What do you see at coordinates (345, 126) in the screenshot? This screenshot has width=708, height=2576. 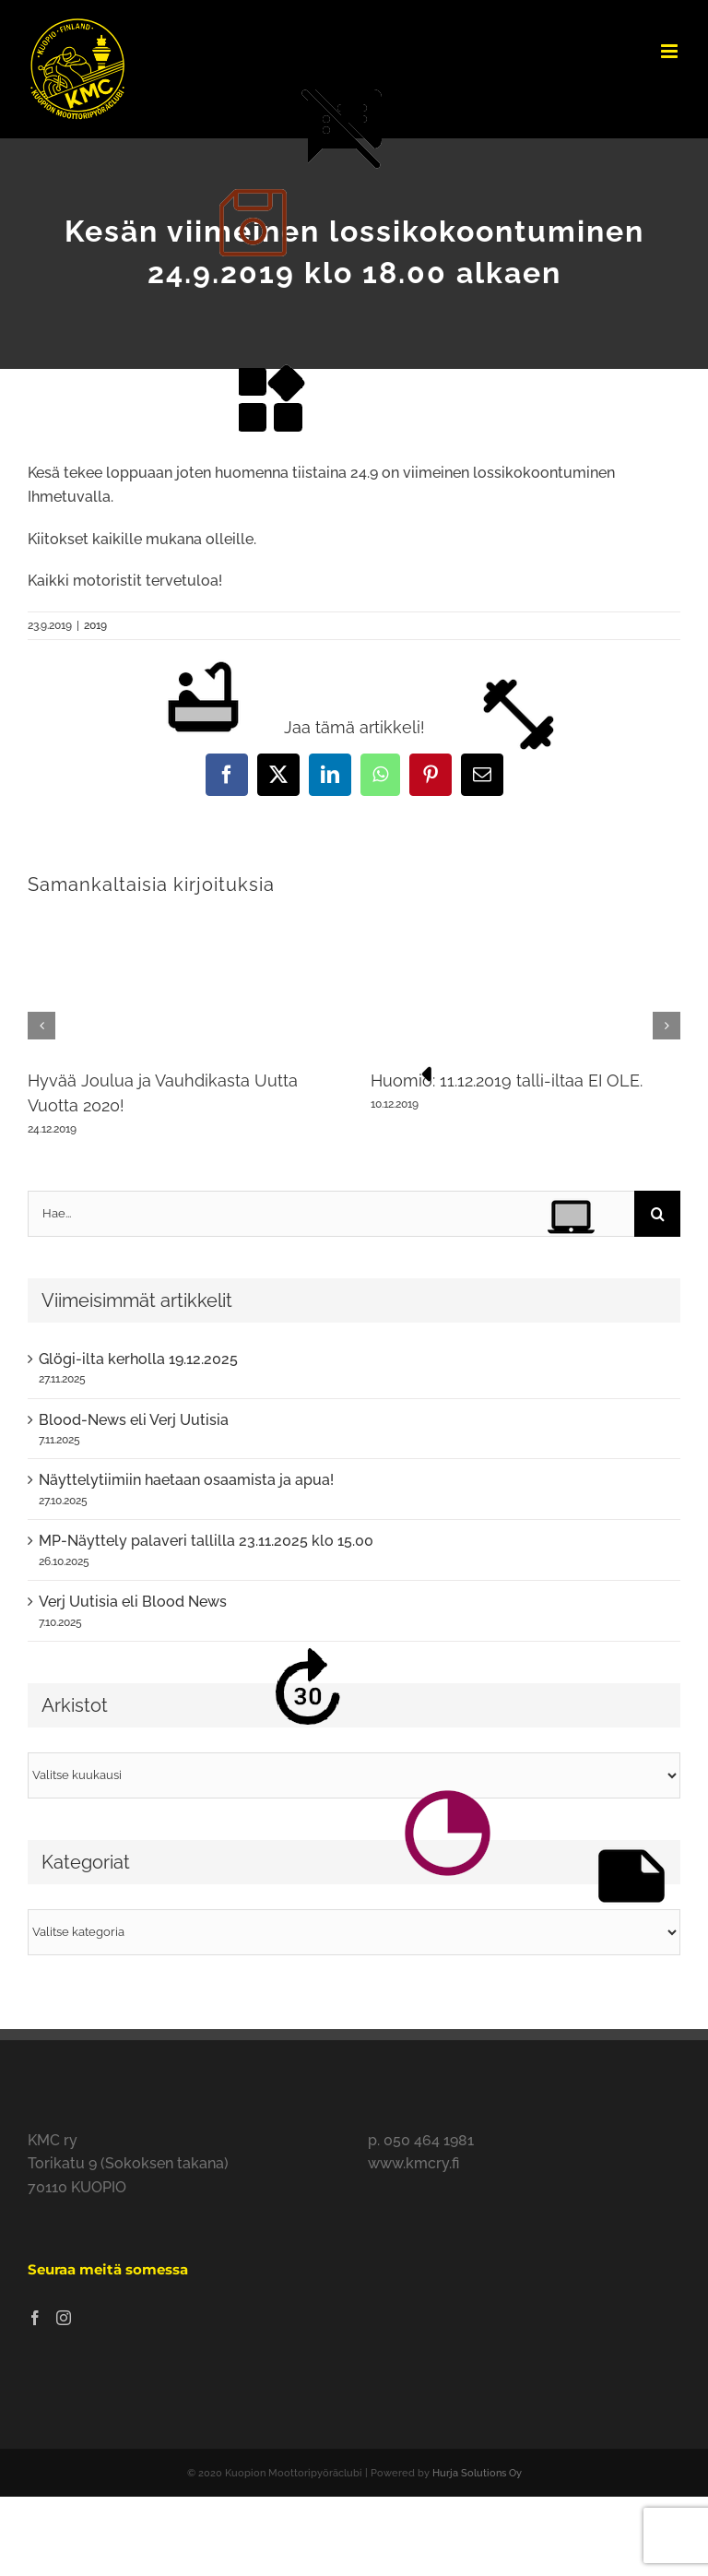 I see `mute or disable speaker notes` at bounding box center [345, 126].